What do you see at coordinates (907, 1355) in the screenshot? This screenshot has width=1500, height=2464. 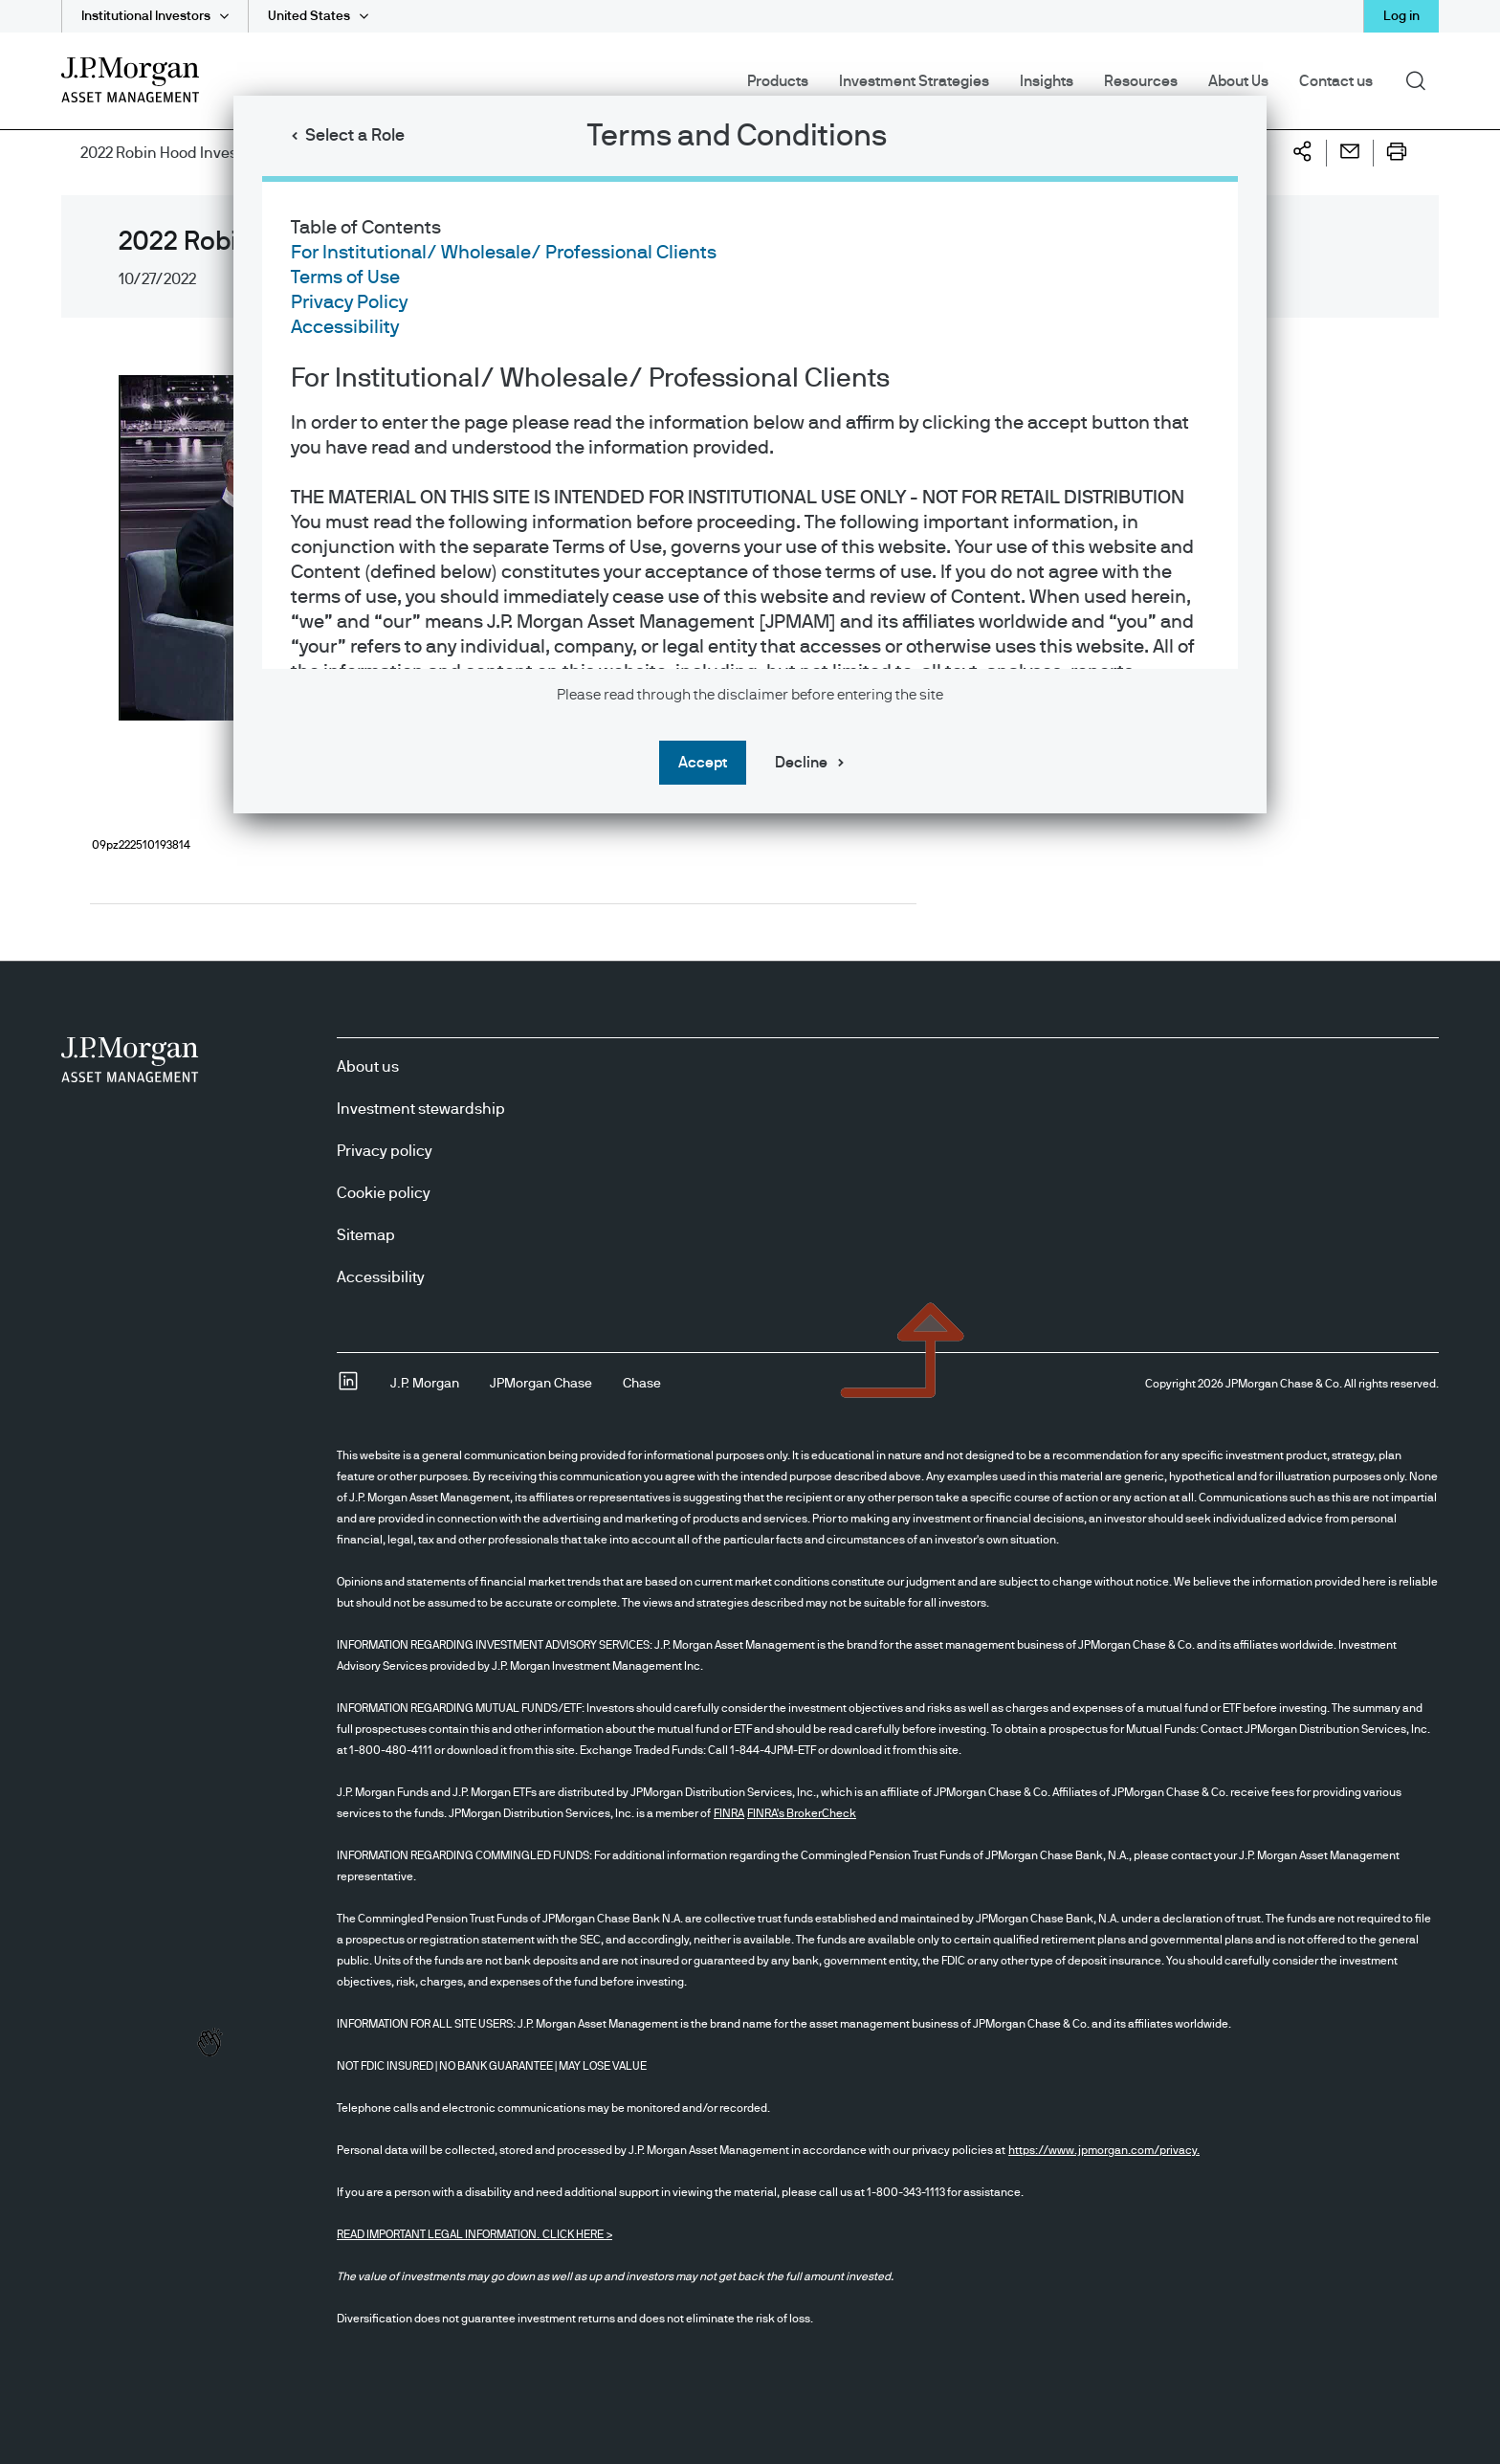 I see `redirect or forward content upward` at bounding box center [907, 1355].